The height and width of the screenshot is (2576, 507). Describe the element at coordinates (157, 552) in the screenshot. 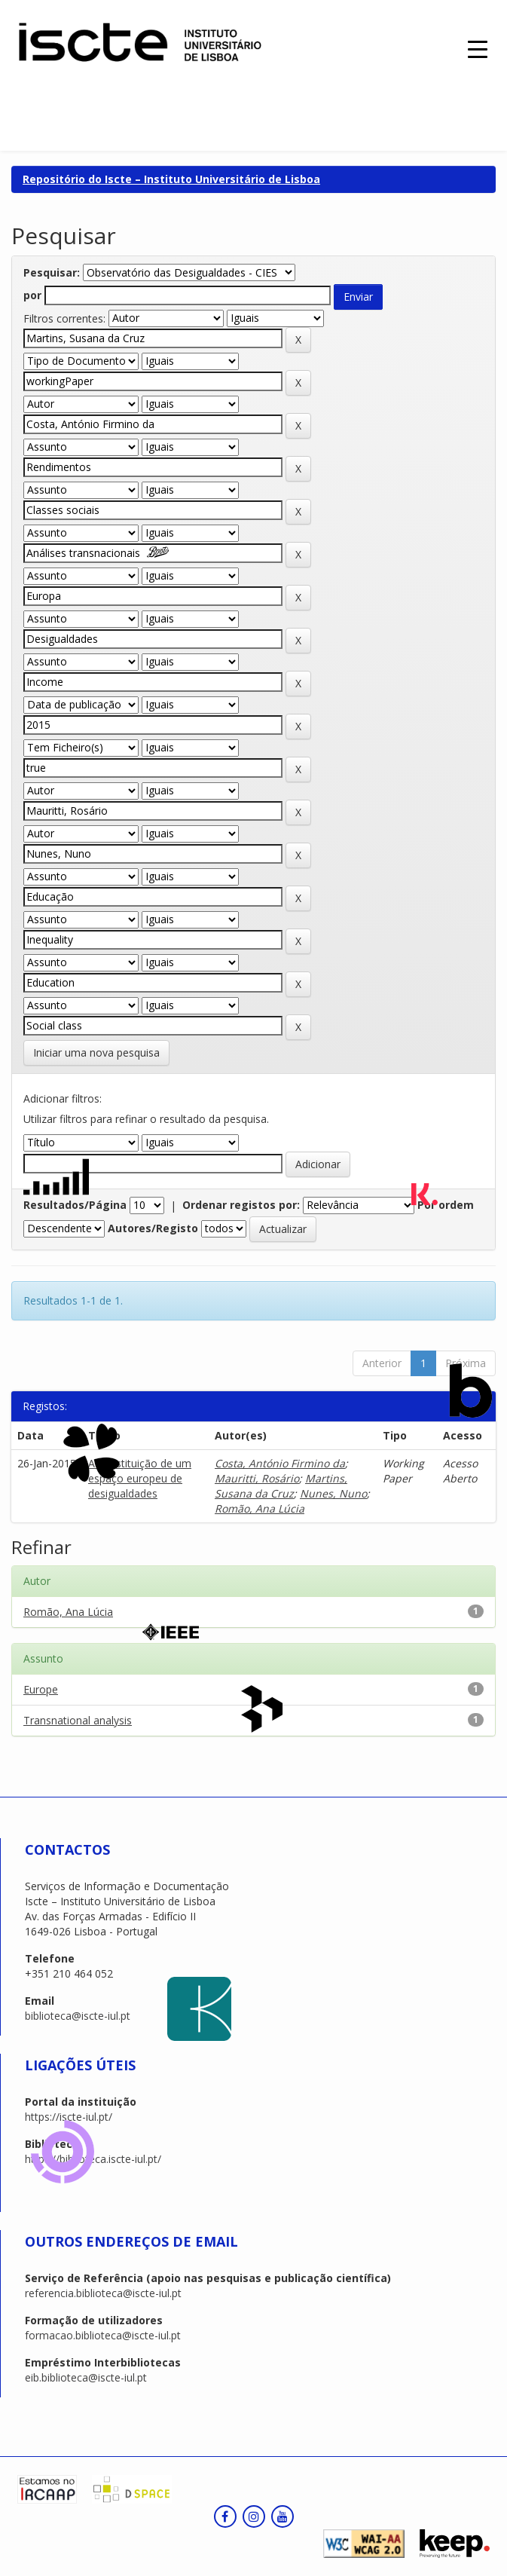

I see `open the Boots pharmacy app` at that location.